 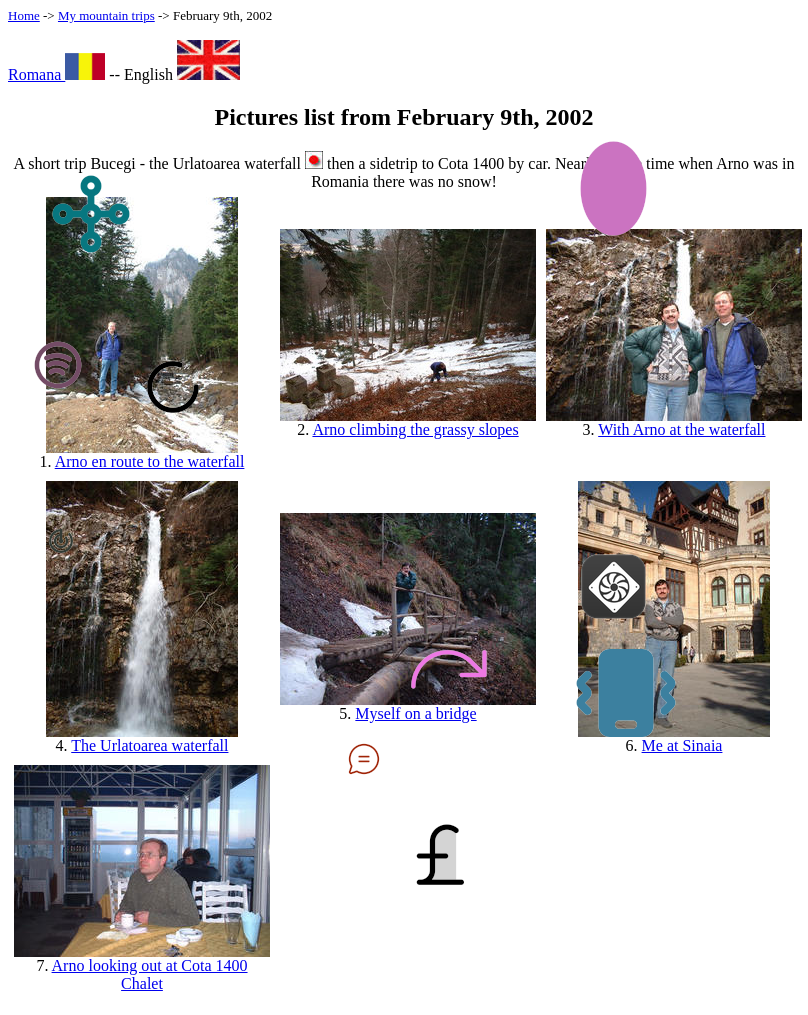 What do you see at coordinates (447, 666) in the screenshot?
I see `redo last action` at bounding box center [447, 666].